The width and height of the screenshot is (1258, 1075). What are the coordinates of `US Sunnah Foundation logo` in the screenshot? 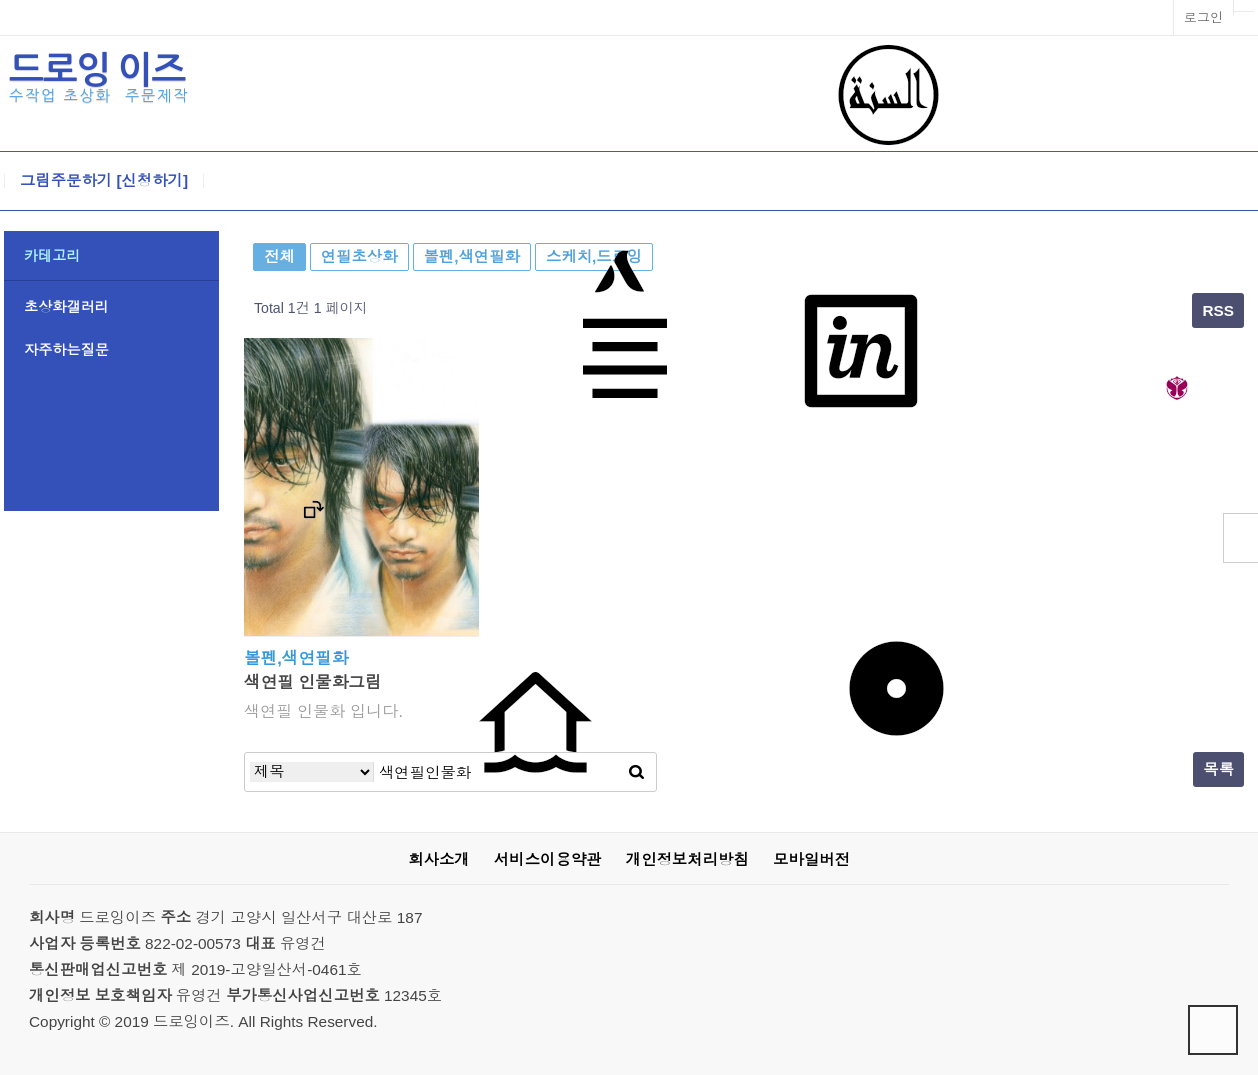 It's located at (888, 92).